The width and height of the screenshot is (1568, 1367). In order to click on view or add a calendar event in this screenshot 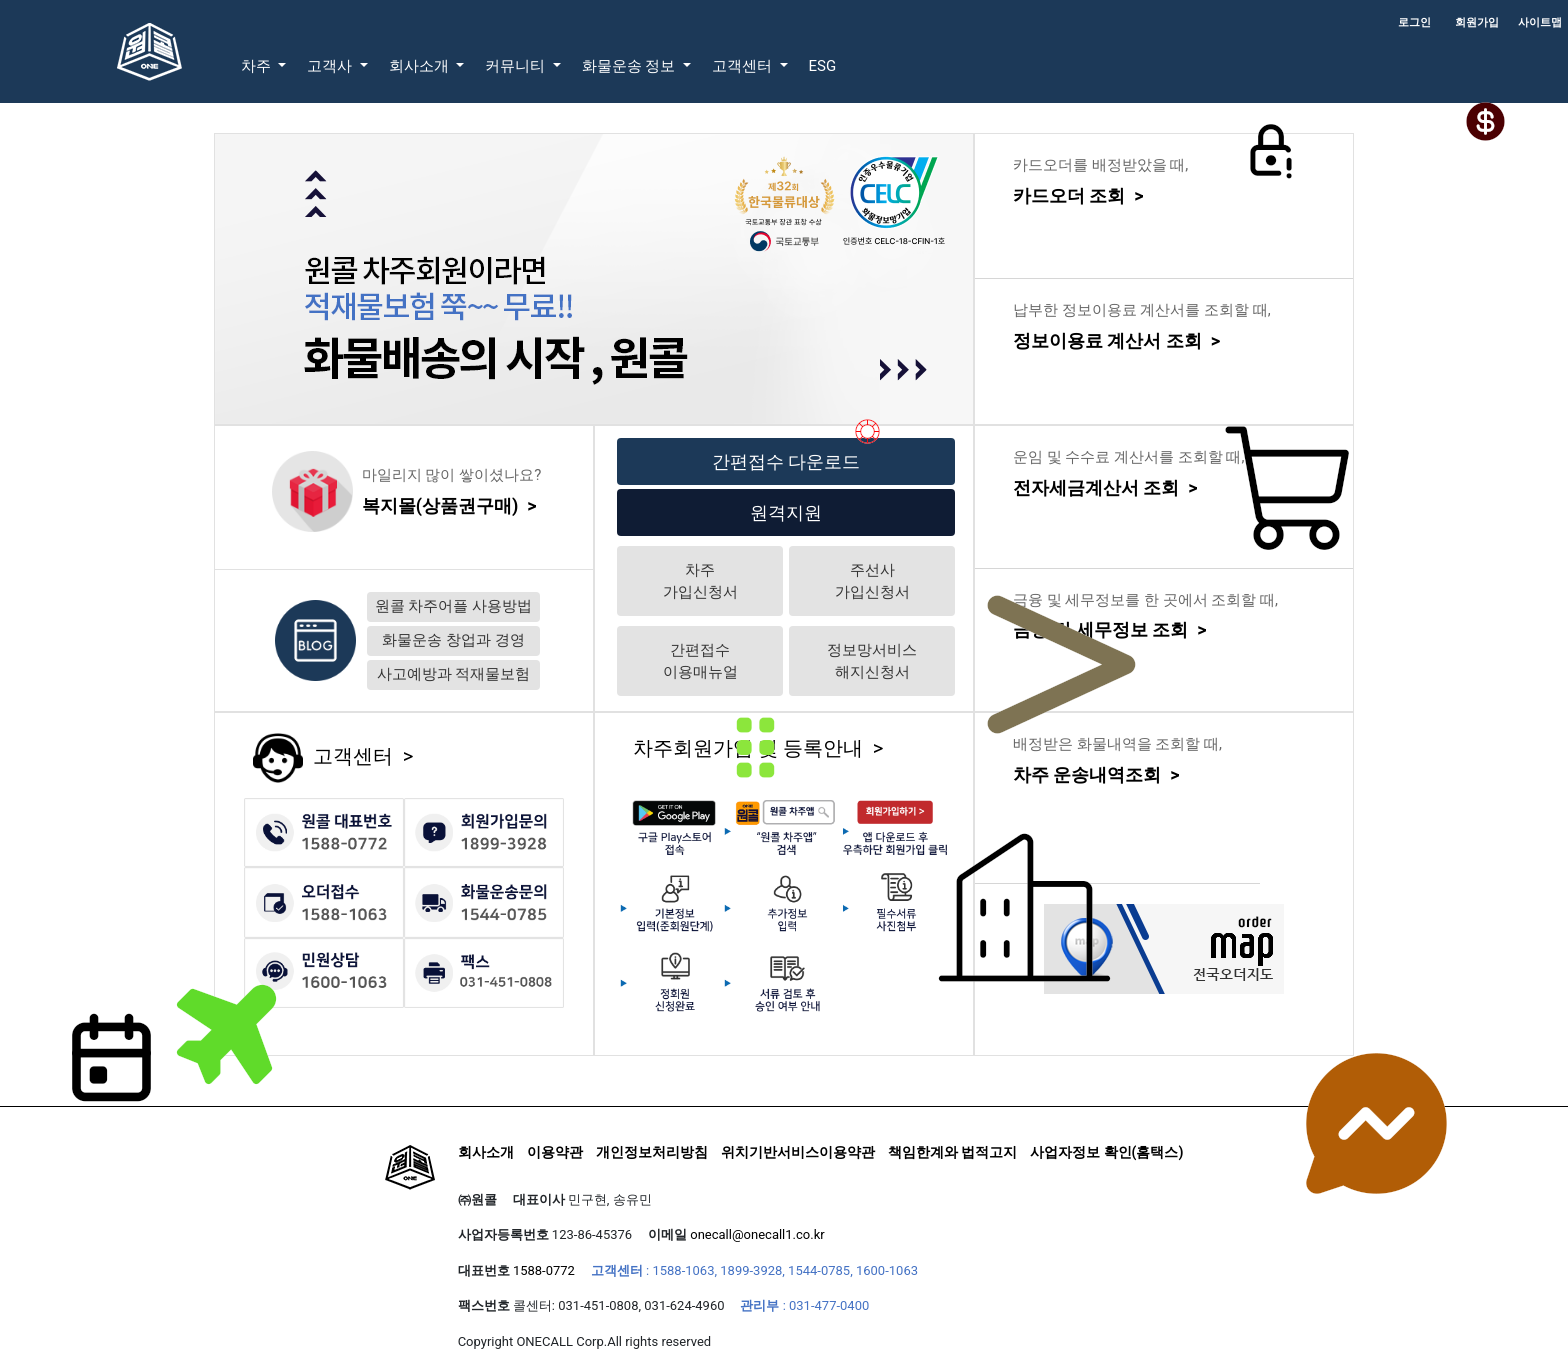, I will do `click(111, 1057)`.